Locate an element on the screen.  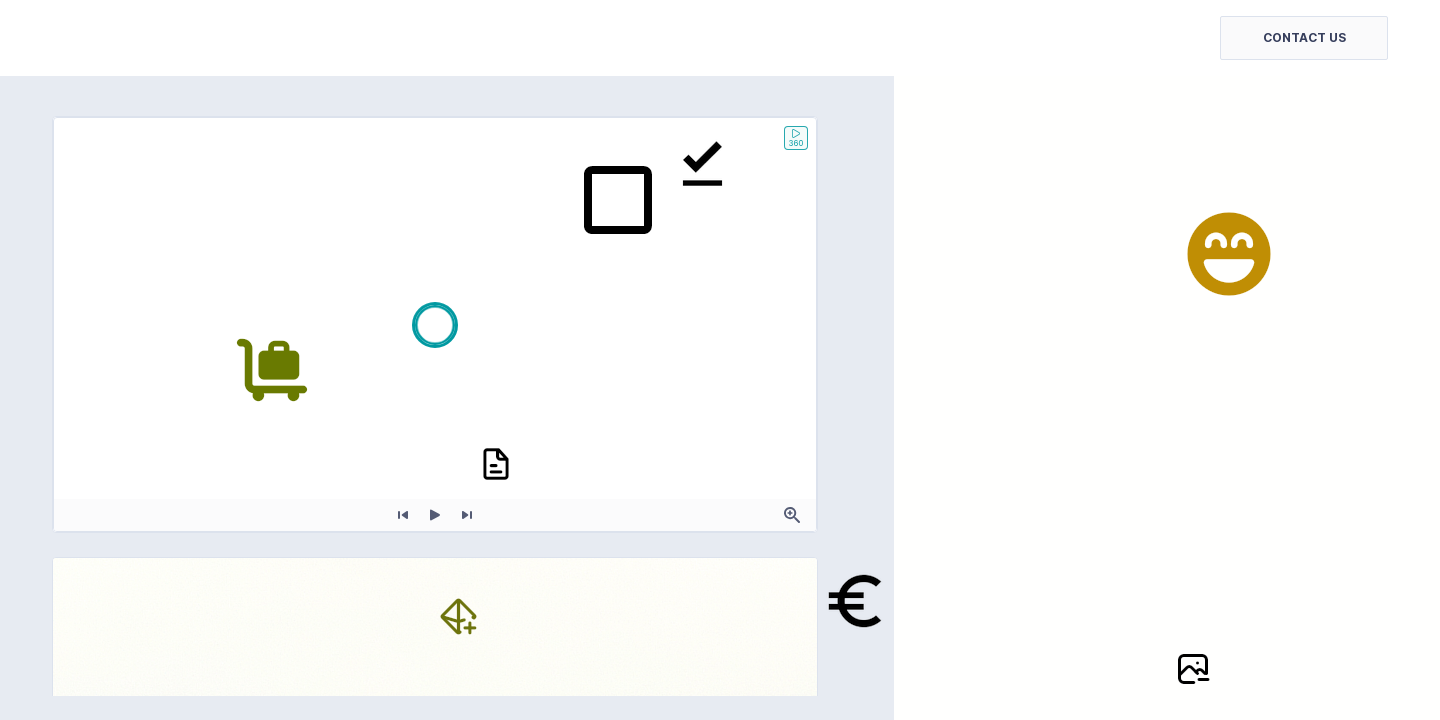
view document or text file is located at coordinates (496, 464).